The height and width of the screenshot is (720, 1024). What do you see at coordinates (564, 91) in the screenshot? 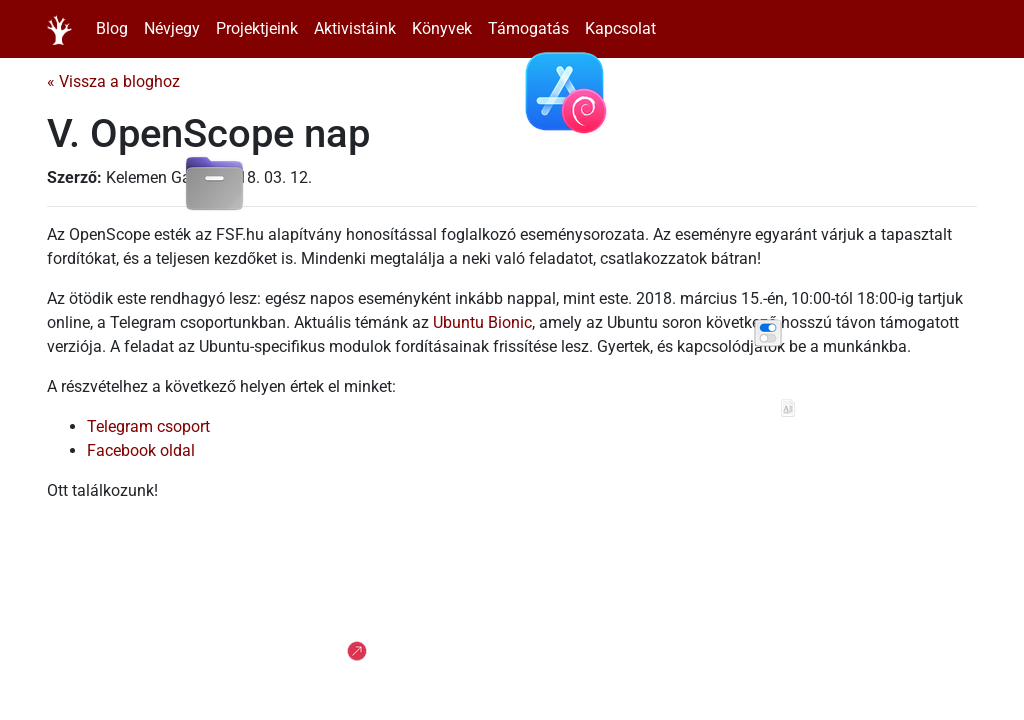
I see `open the debian software center` at bounding box center [564, 91].